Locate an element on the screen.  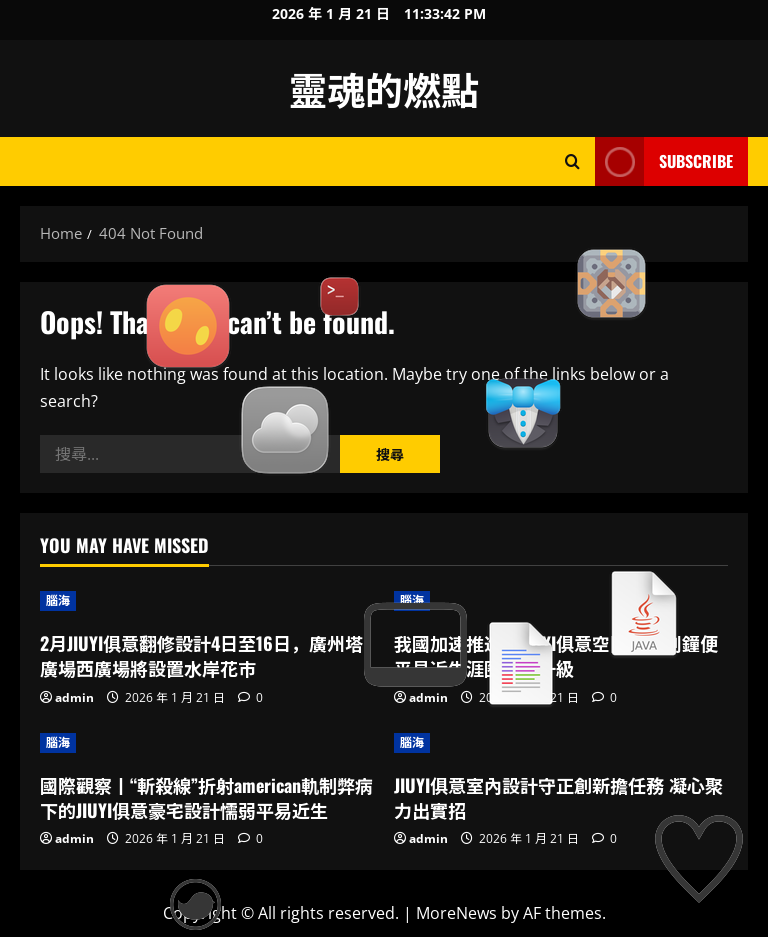
open the weather app is located at coordinates (285, 430).